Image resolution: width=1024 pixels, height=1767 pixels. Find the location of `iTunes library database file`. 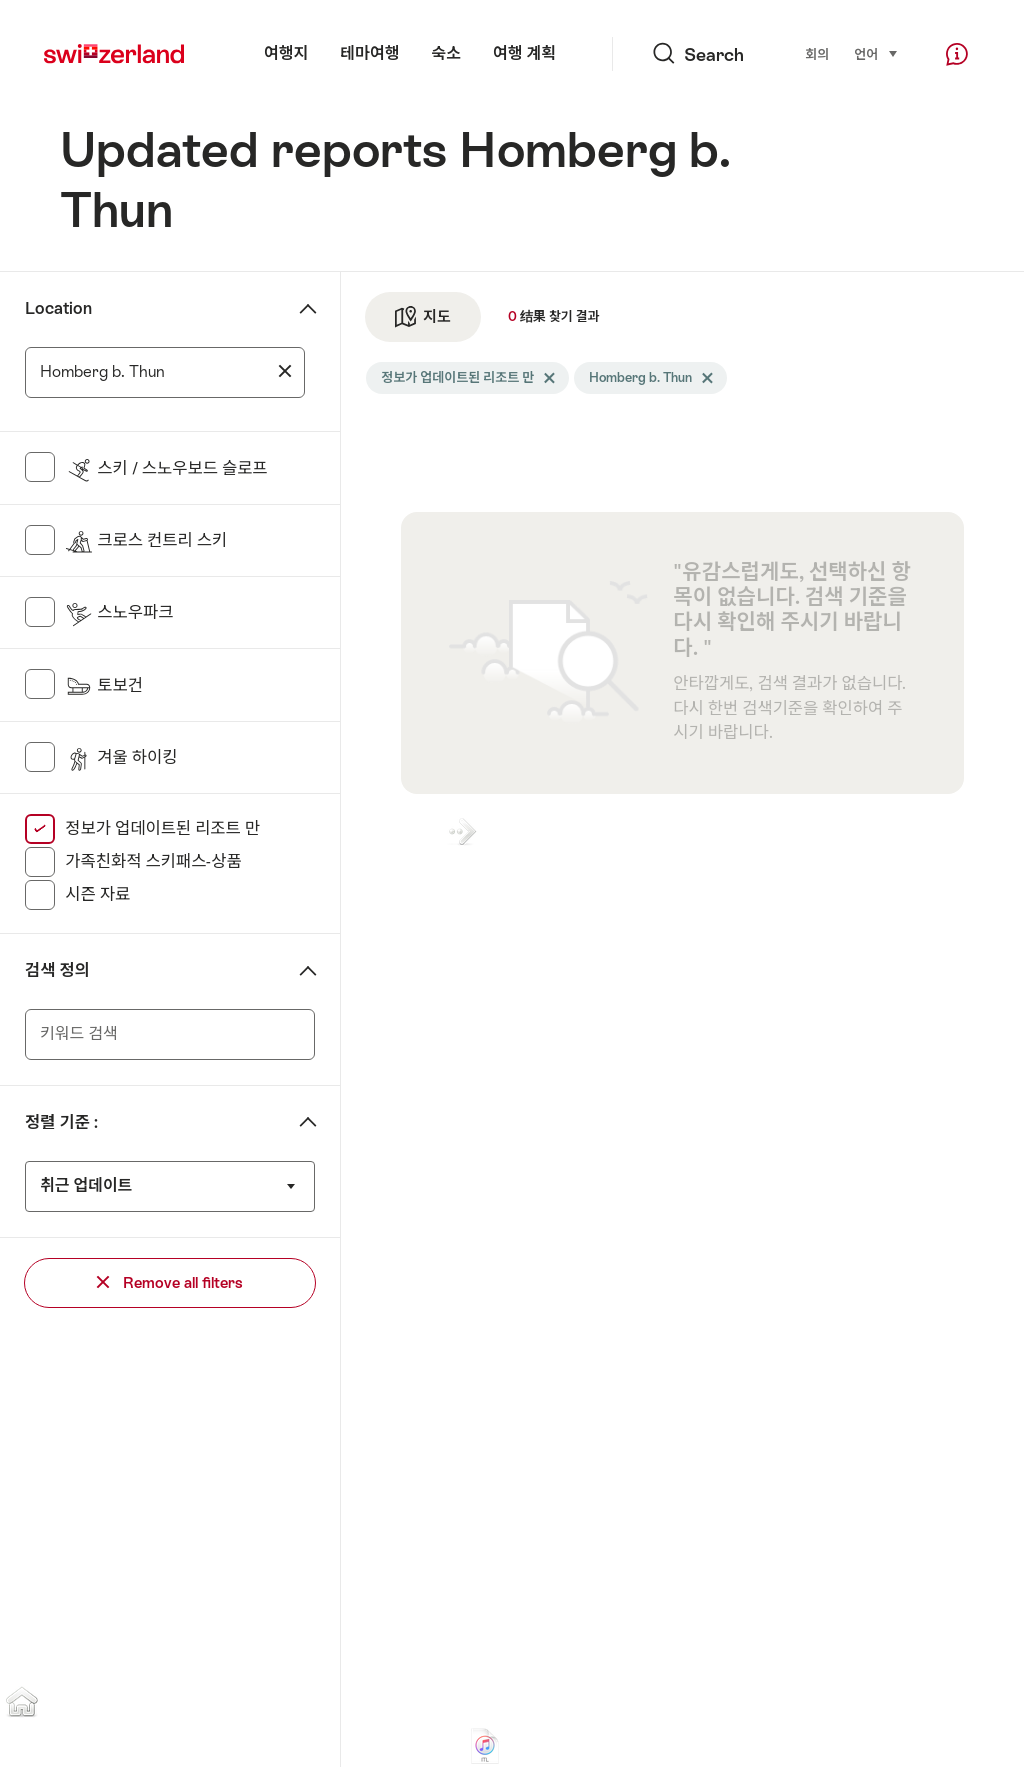

iTunes library database file is located at coordinates (485, 1747).